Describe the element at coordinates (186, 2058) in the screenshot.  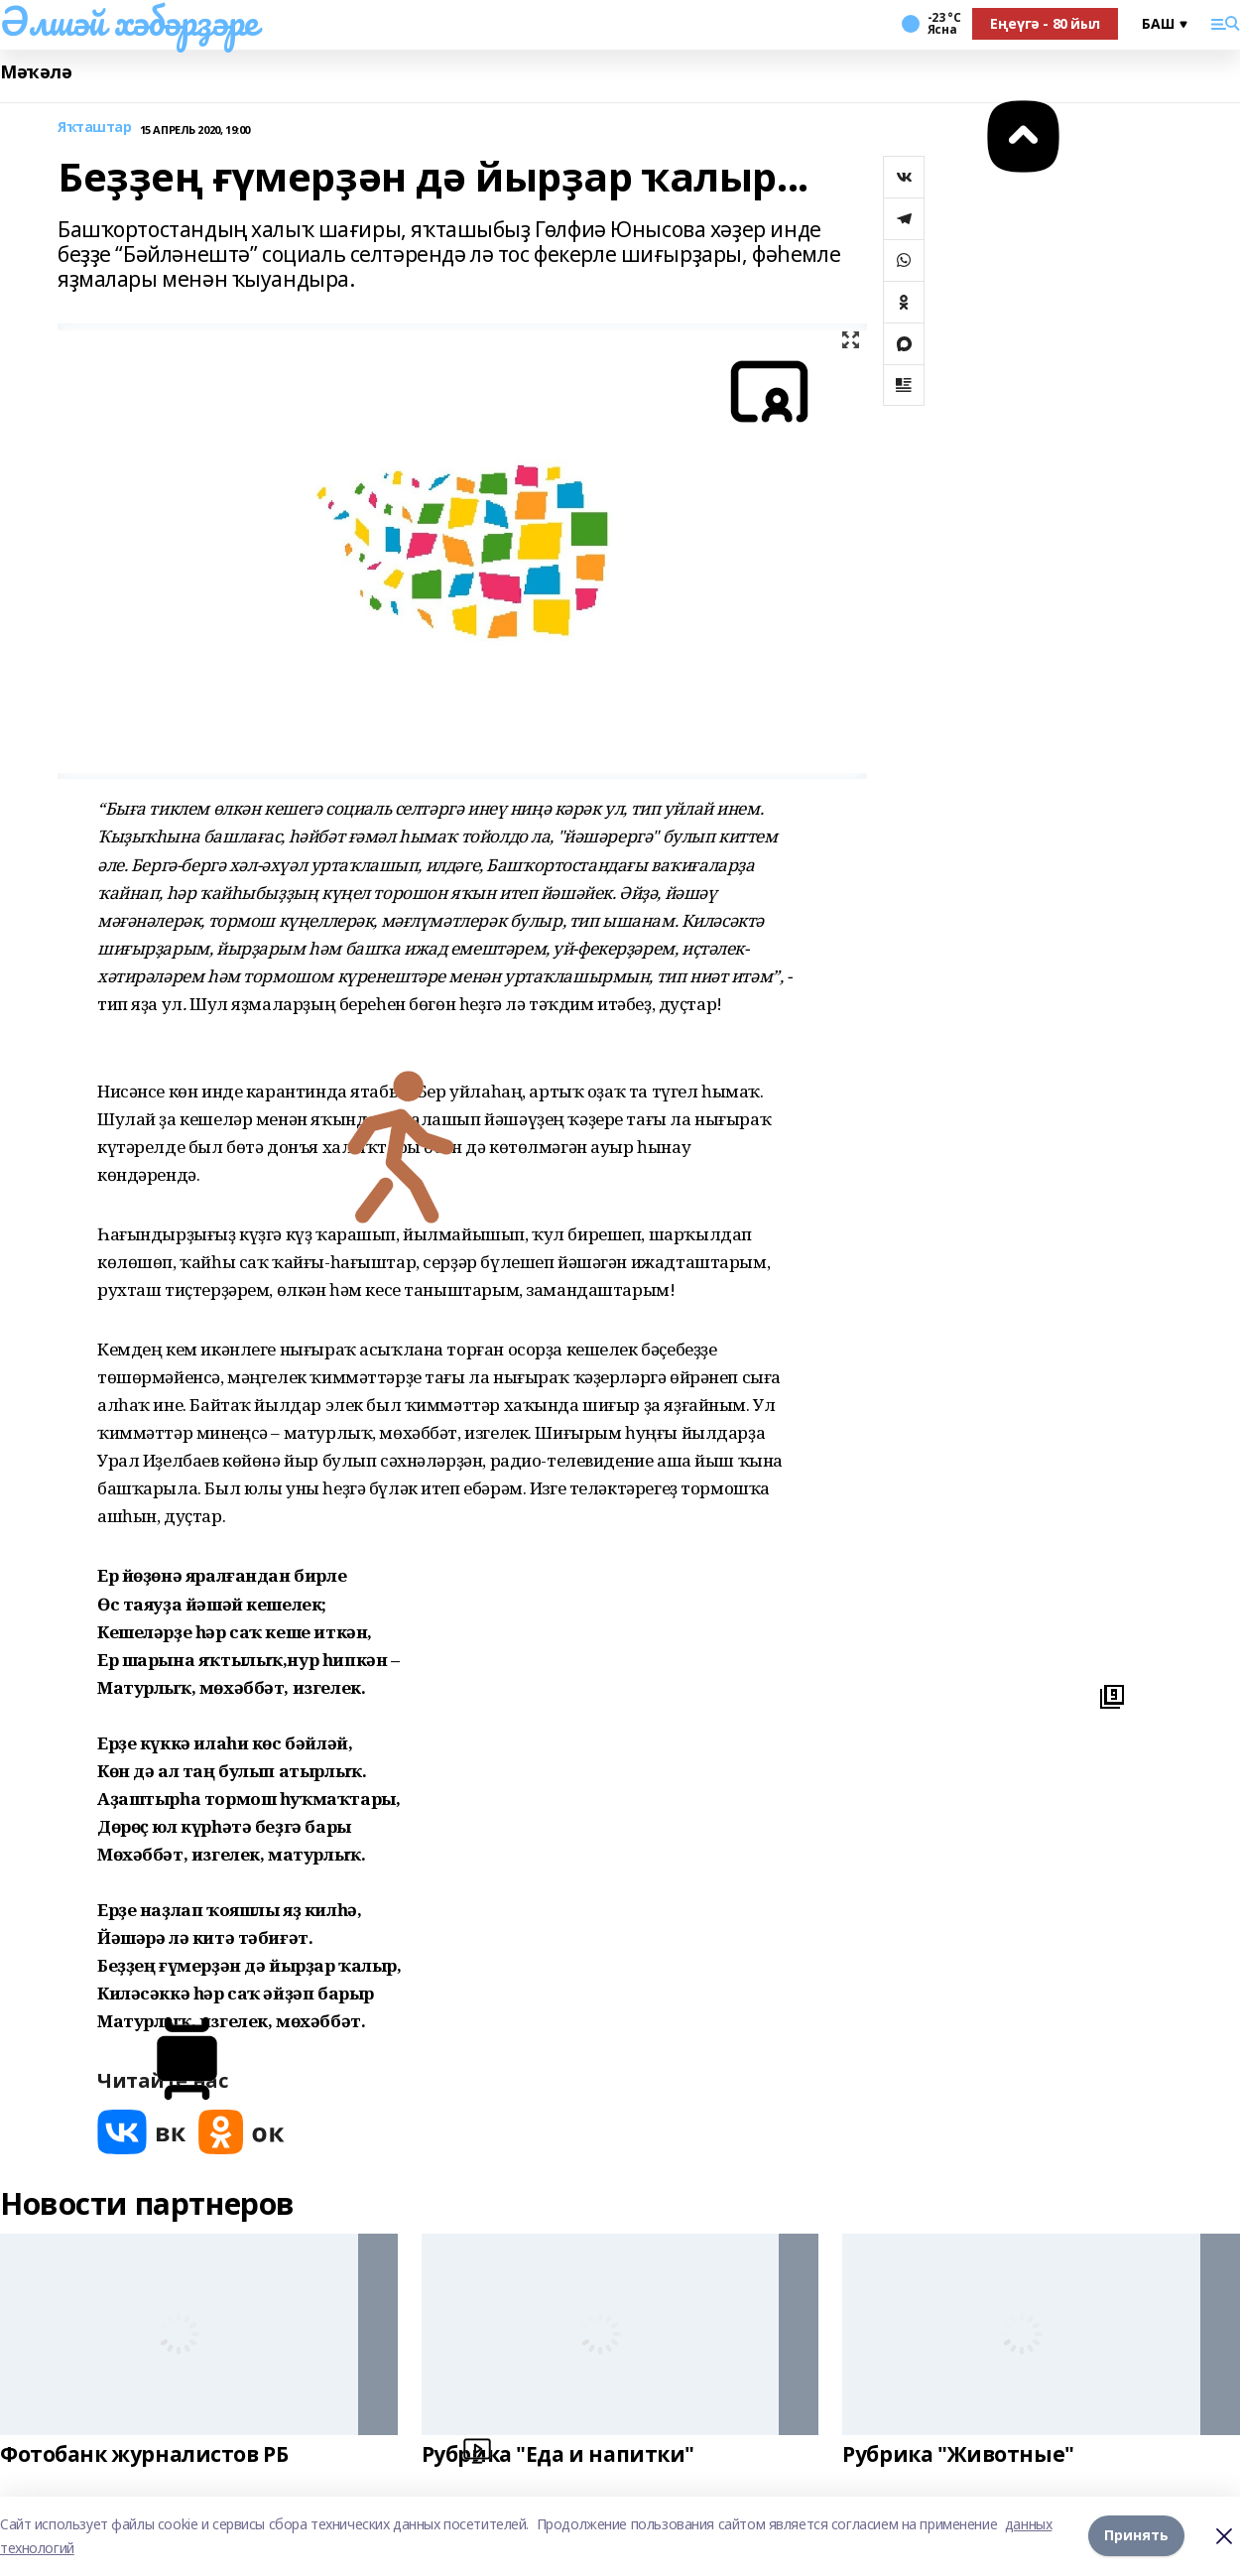
I see `scroll through vertical carousel content` at that location.